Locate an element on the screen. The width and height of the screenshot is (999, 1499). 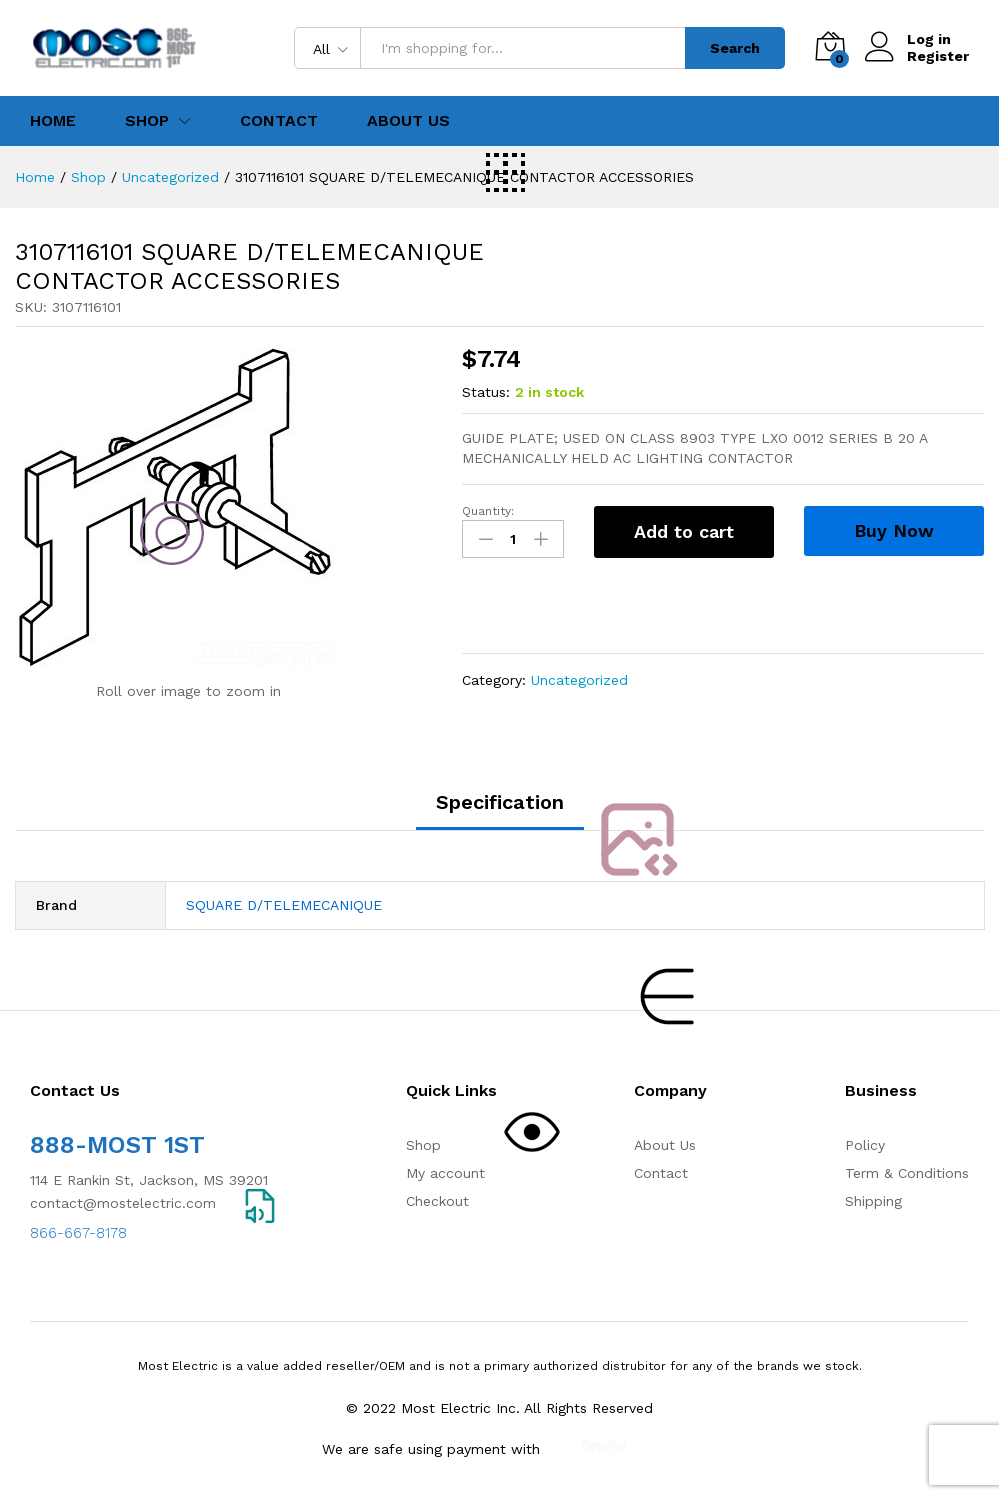
remove all borders from a cell or table is located at coordinates (505, 172).